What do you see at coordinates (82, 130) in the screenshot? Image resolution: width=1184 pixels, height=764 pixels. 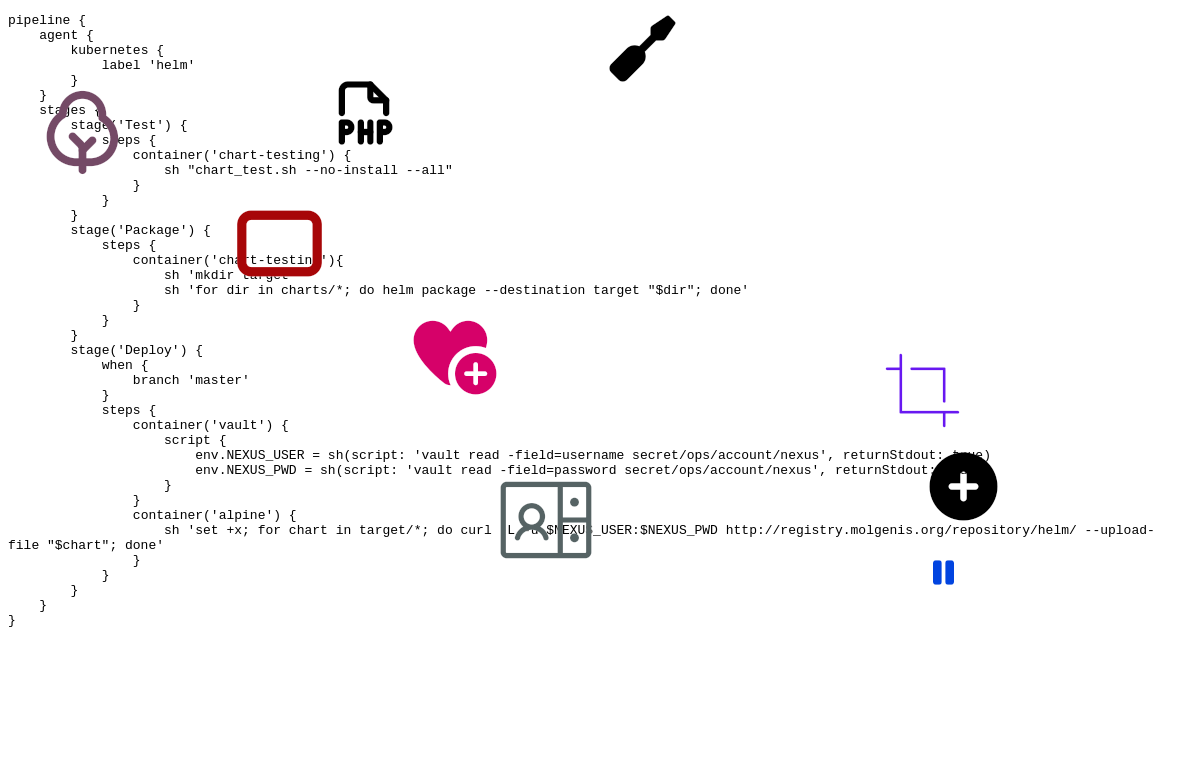 I see `indicates garden or landscaping section` at bounding box center [82, 130].